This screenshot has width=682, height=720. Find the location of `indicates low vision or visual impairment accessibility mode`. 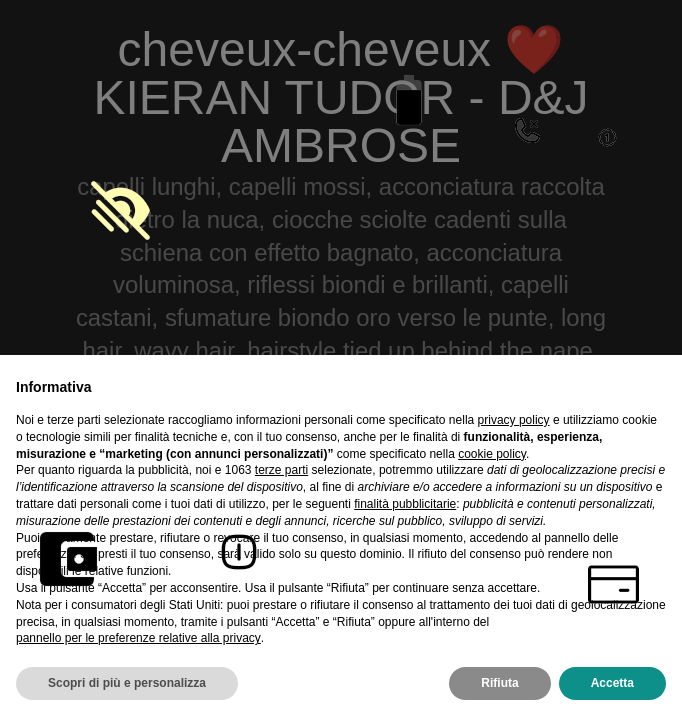

indicates low vision or visual impairment accessibility mode is located at coordinates (120, 210).